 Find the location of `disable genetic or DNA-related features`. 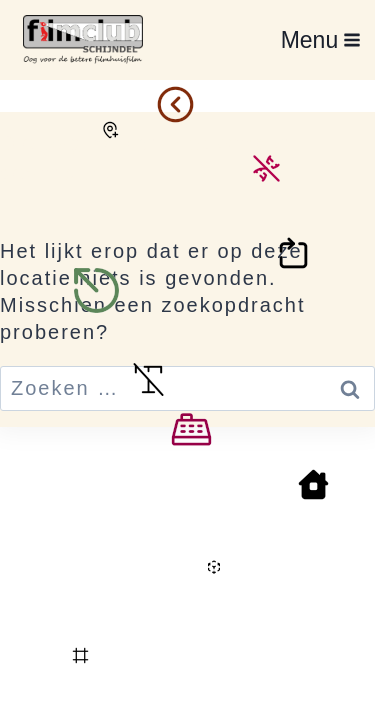

disable genetic or DNA-related features is located at coordinates (266, 168).